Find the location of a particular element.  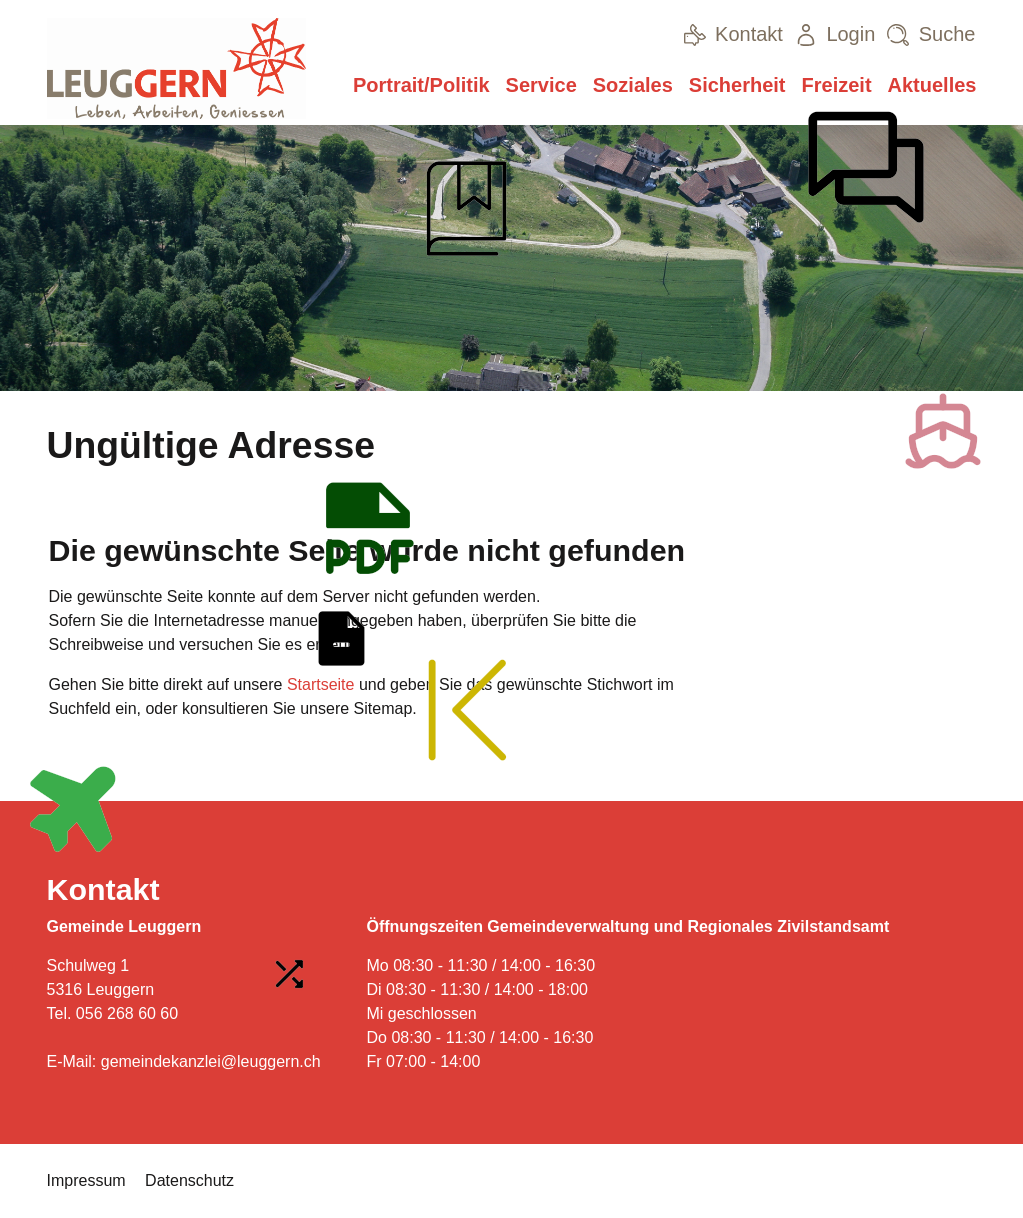

open your messages or conversations is located at coordinates (866, 165).